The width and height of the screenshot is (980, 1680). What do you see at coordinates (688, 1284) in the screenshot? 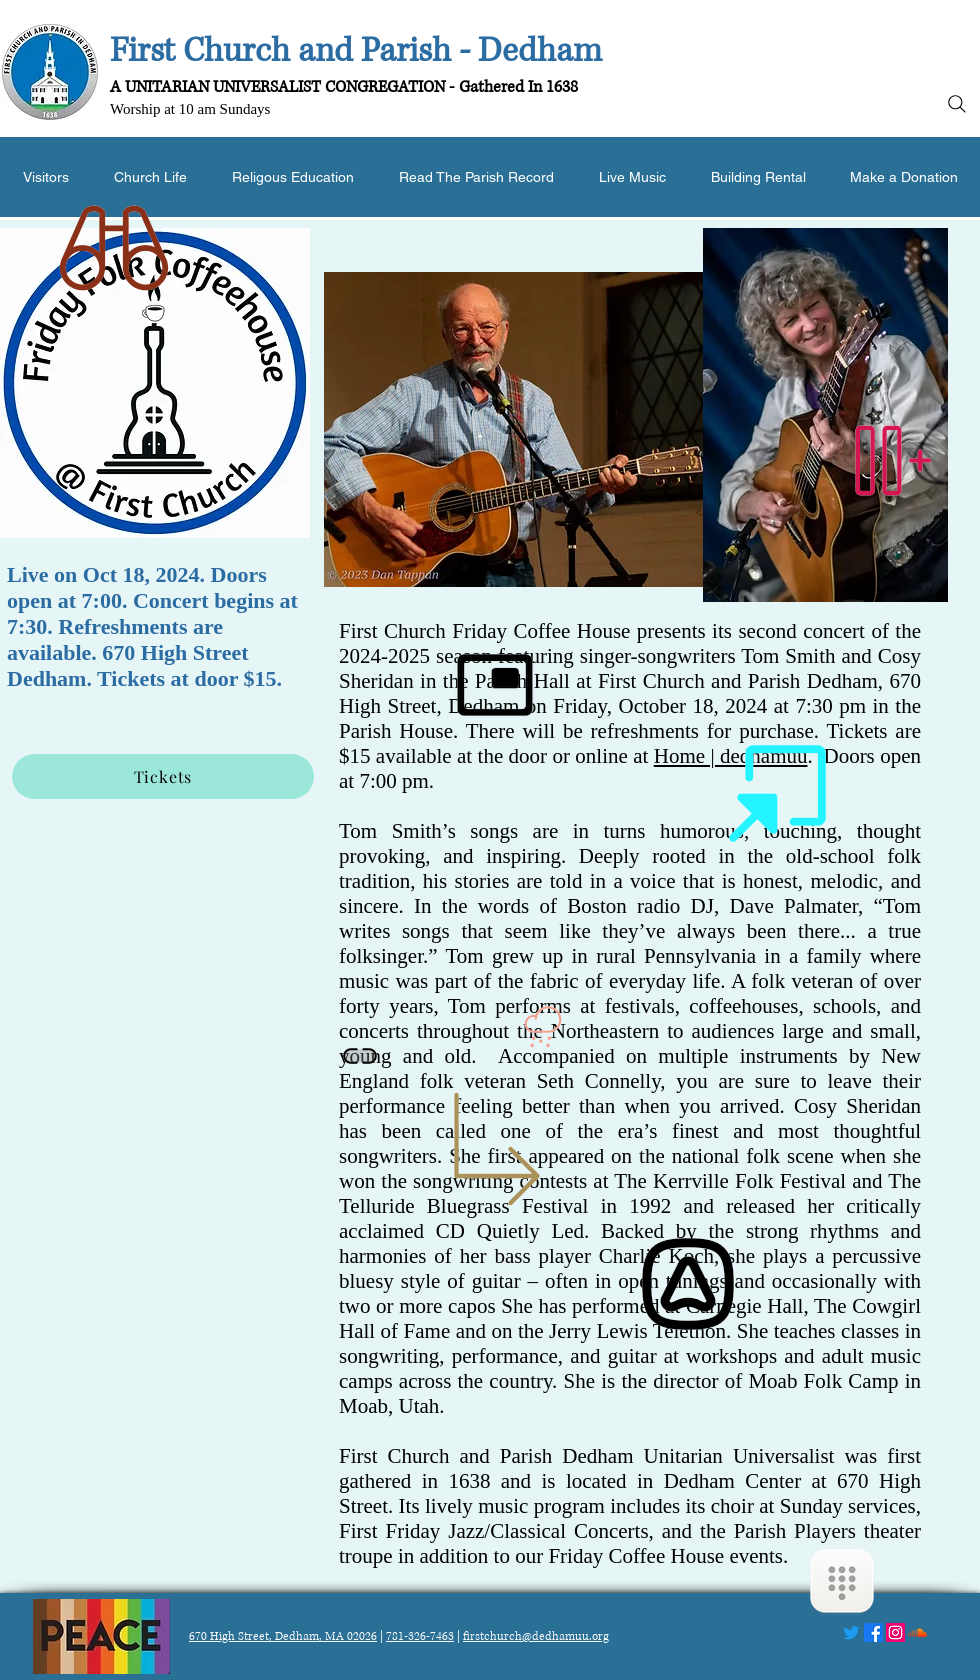
I see `AdonisJS framework logo` at bounding box center [688, 1284].